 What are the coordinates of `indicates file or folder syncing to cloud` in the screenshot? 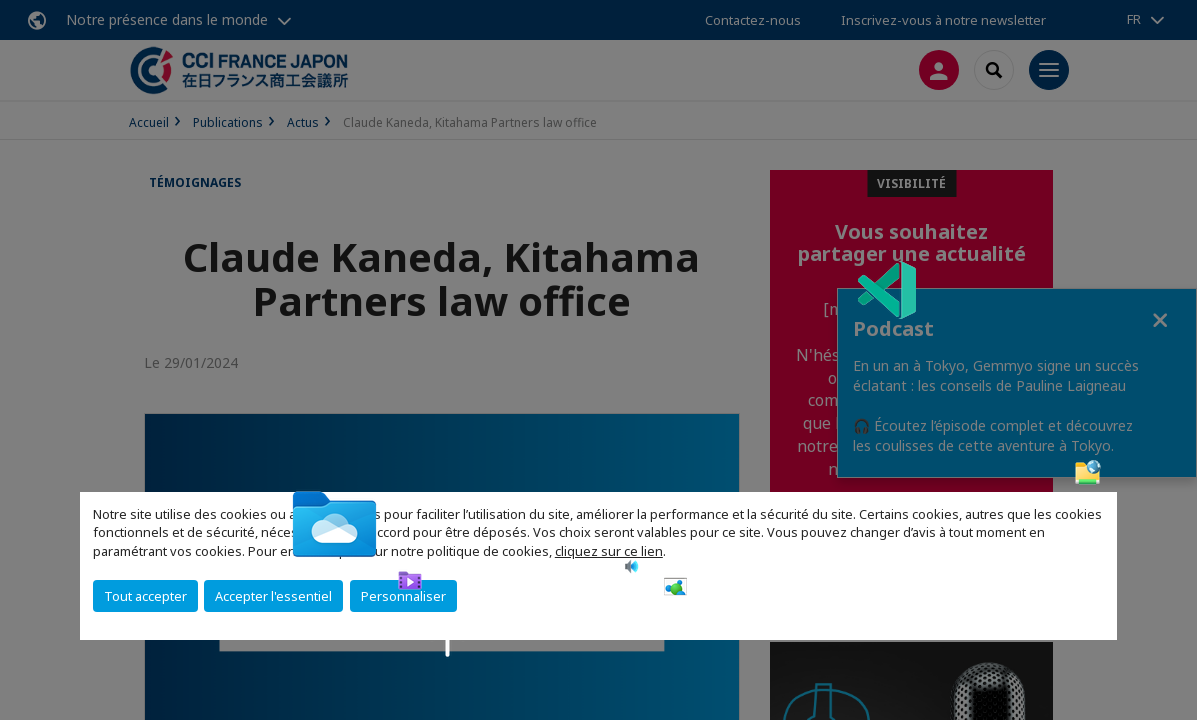 It's located at (447, 638).